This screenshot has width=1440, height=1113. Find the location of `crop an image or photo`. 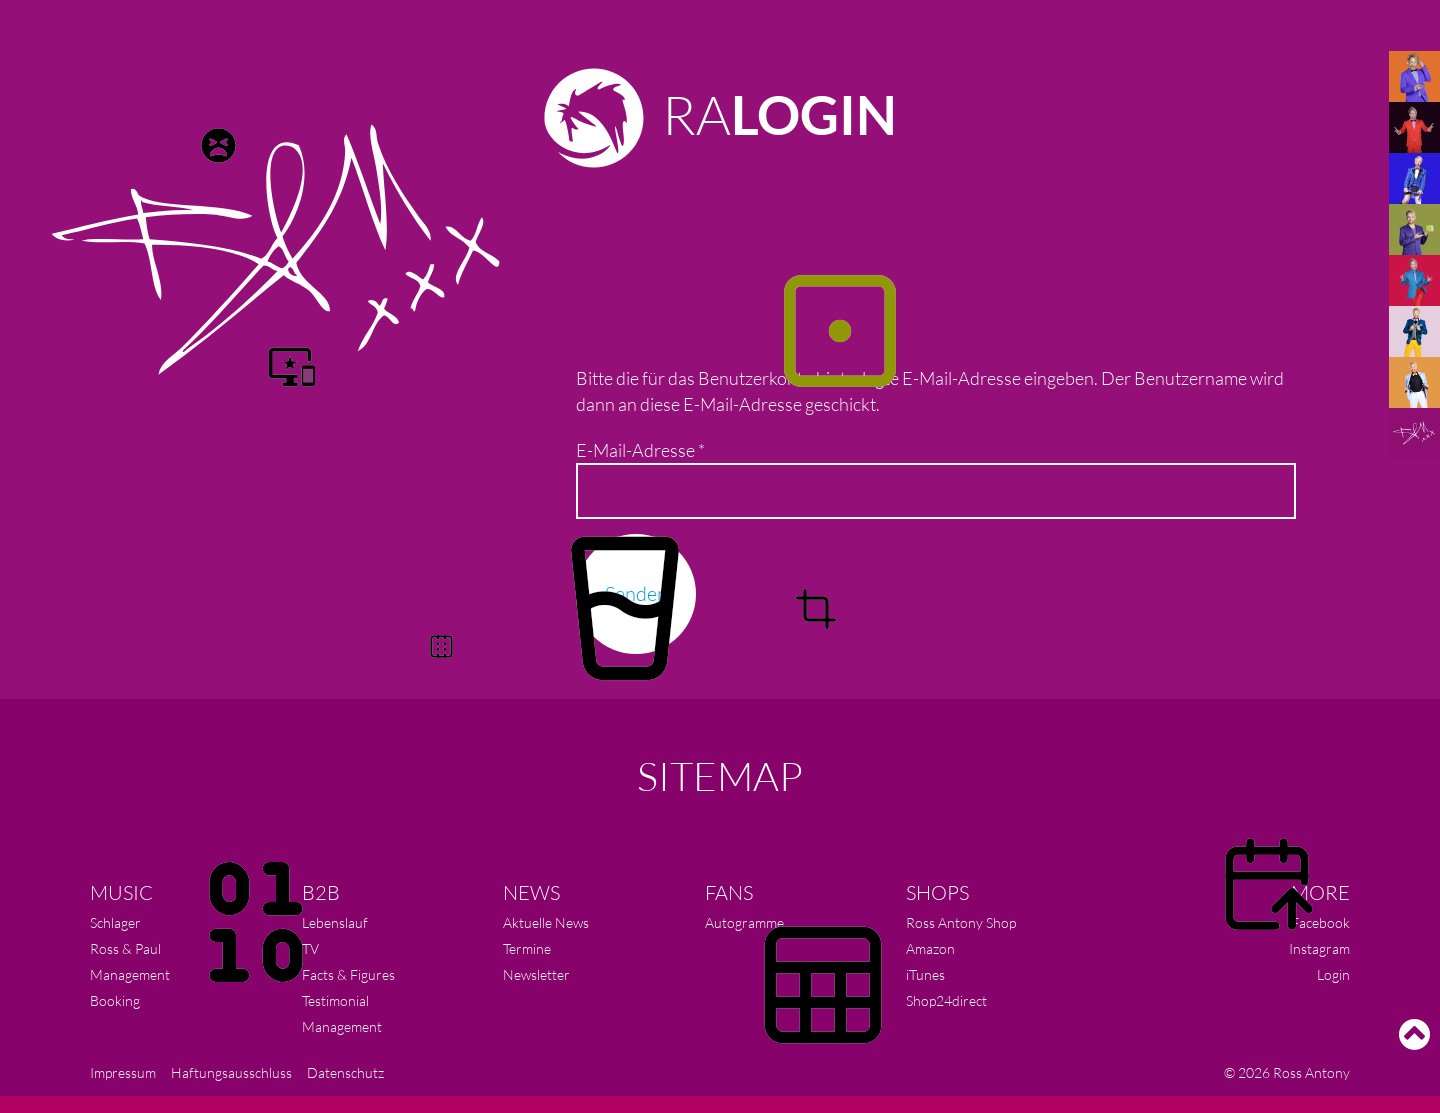

crop an image or photo is located at coordinates (816, 609).